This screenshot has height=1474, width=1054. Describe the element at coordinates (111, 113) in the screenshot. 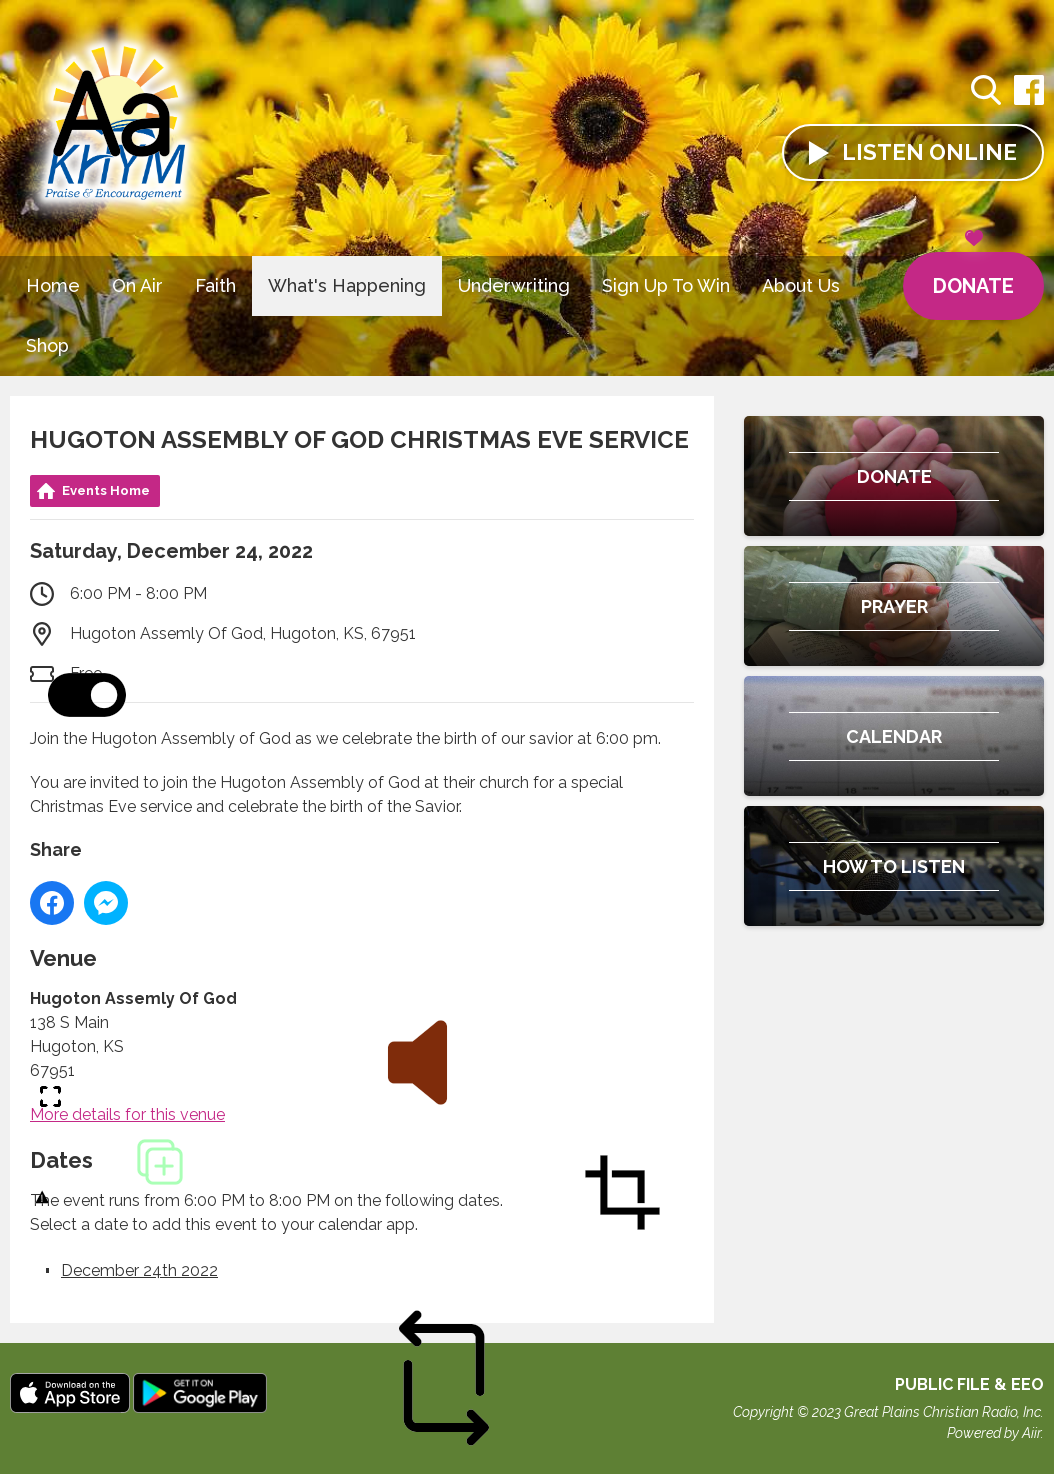

I see `adjust text or font settings` at that location.